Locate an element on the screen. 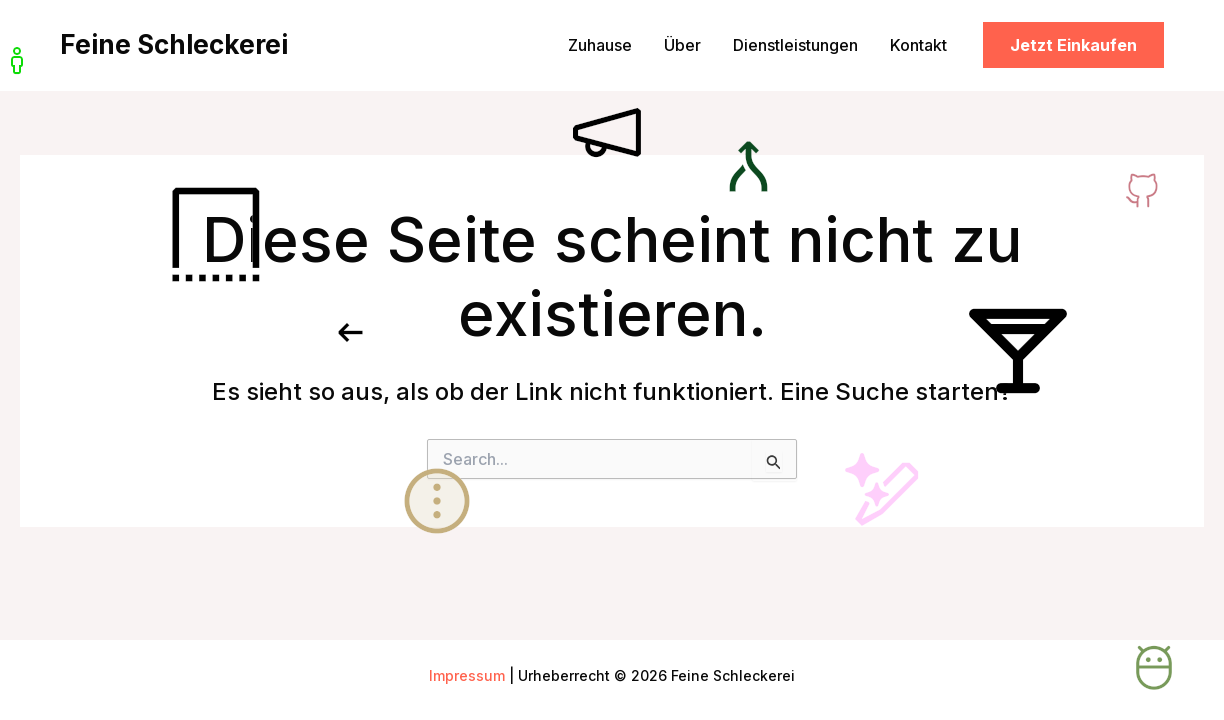 This screenshot has width=1224, height=720. view your profile is located at coordinates (17, 61).